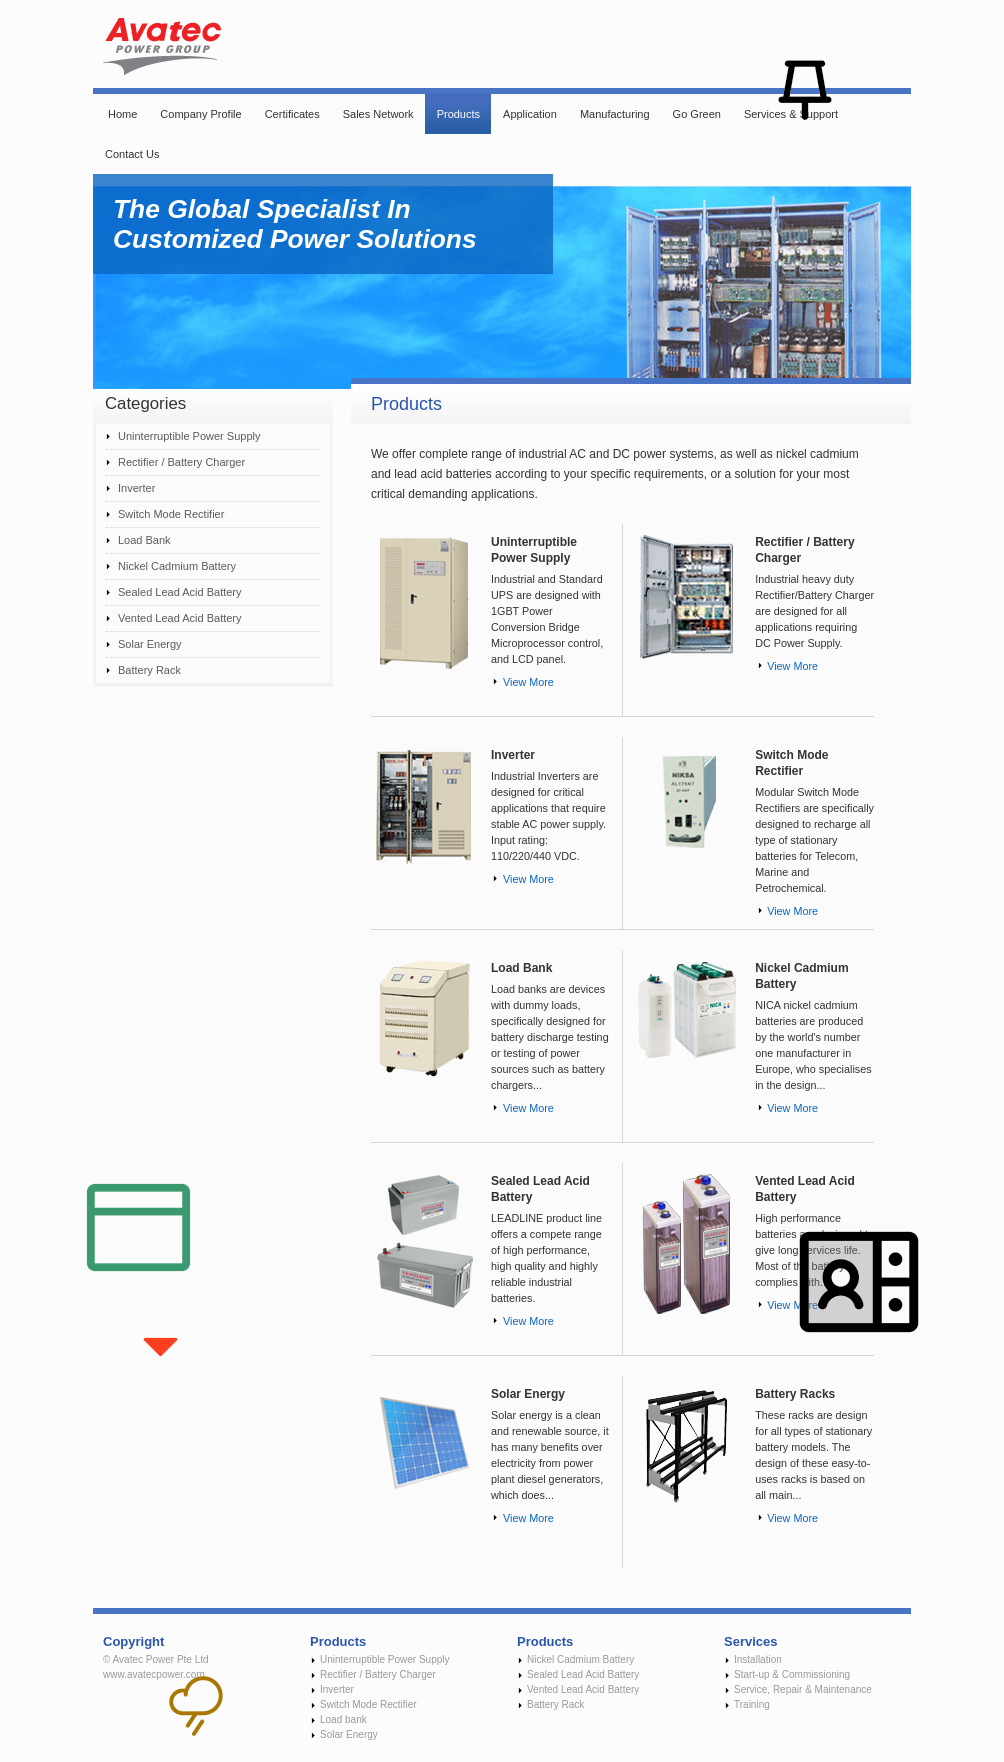 This screenshot has height=1762, width=1004. I want to click on start or join a video conference, so click(859, 1282).